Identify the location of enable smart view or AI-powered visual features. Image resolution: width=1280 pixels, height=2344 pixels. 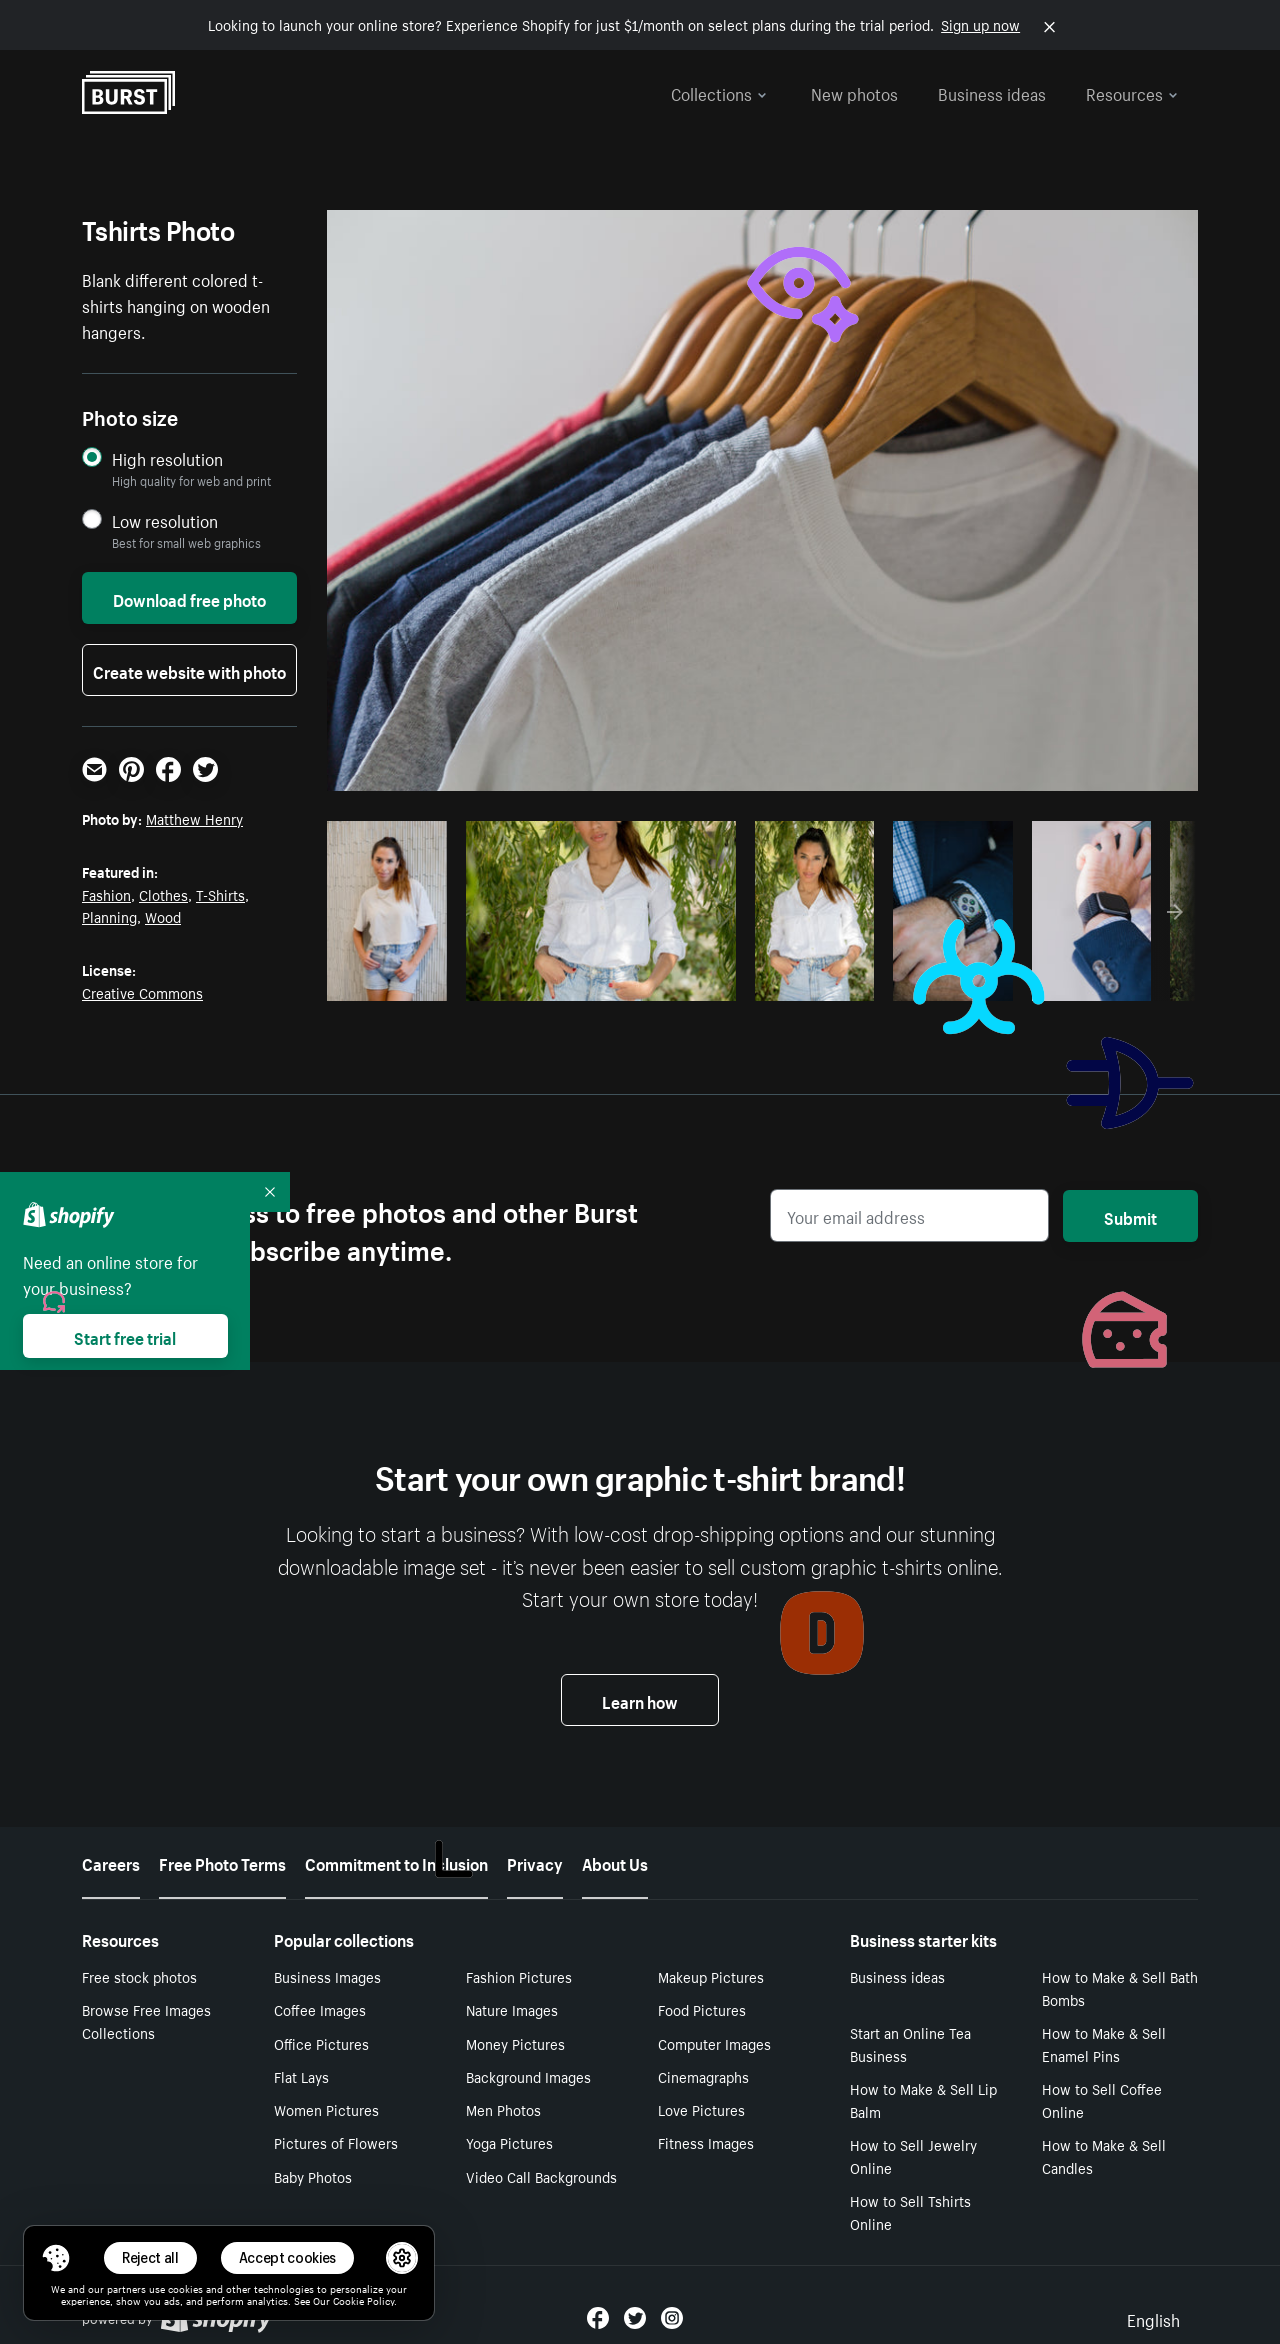
(799, 283).